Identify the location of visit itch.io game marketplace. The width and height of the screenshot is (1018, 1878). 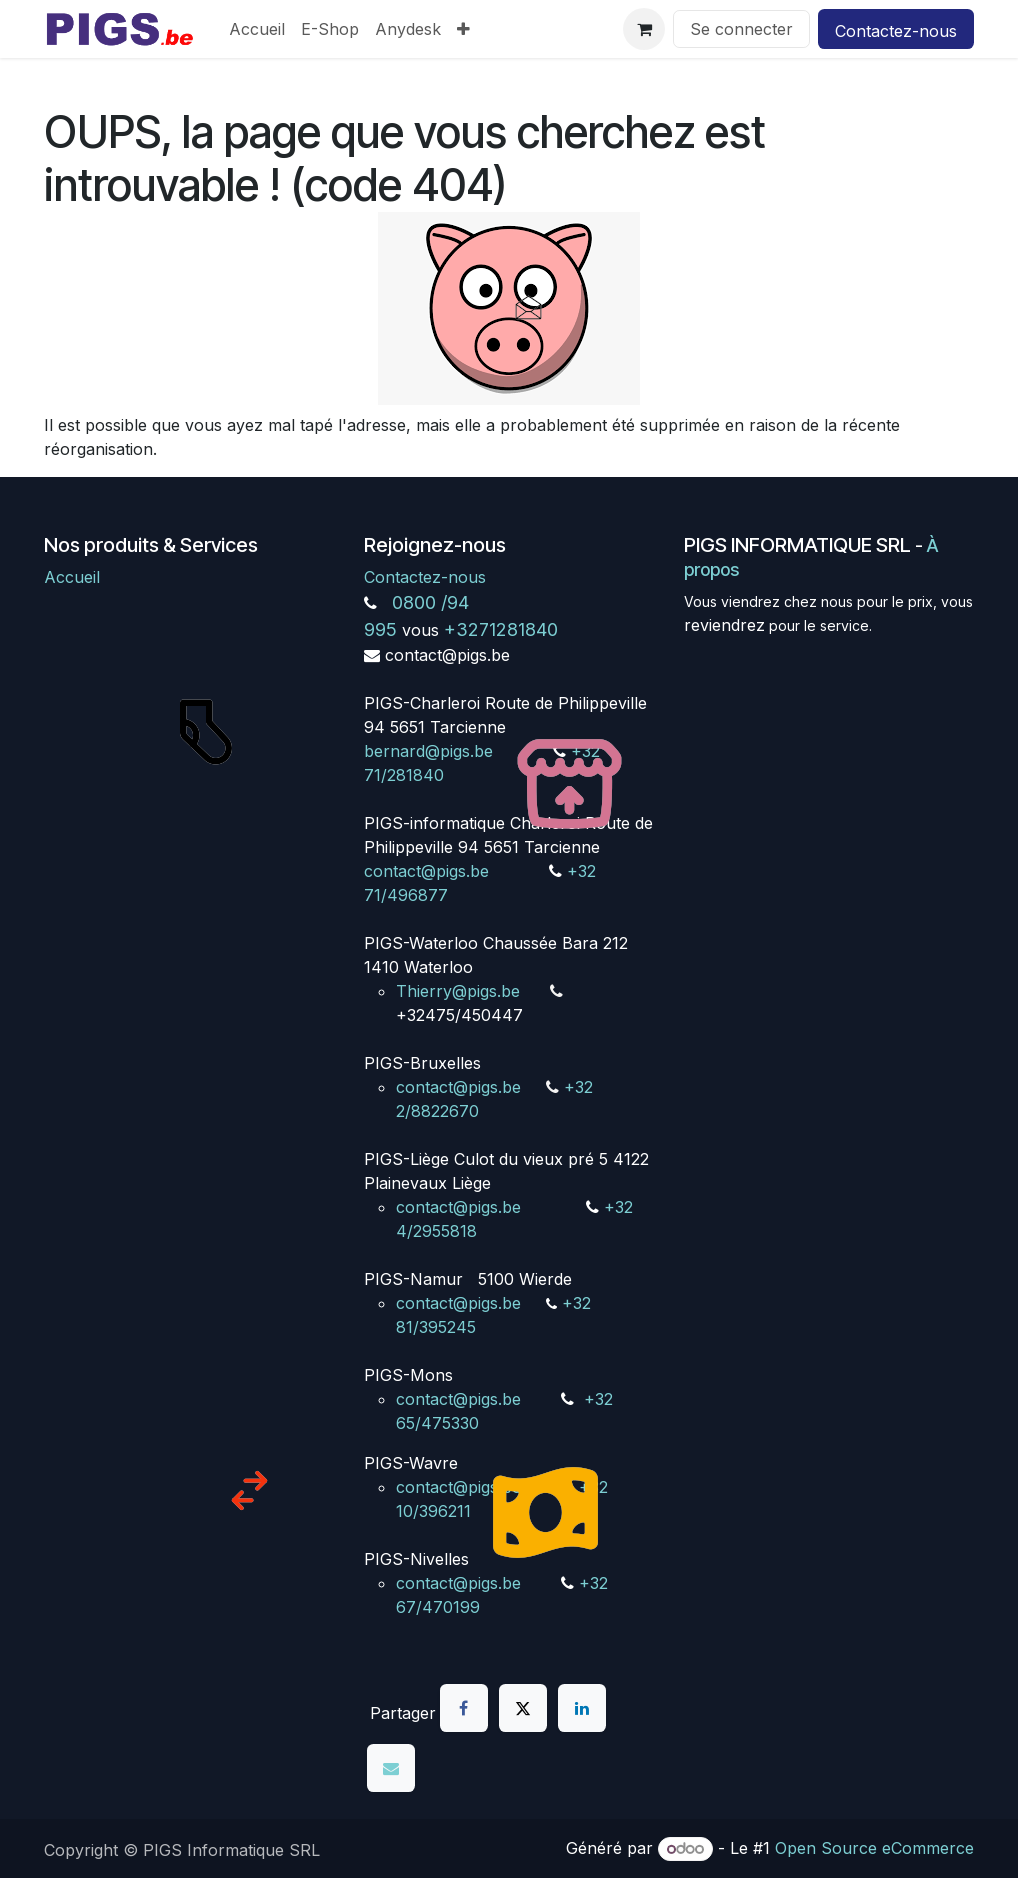
(569, 781).